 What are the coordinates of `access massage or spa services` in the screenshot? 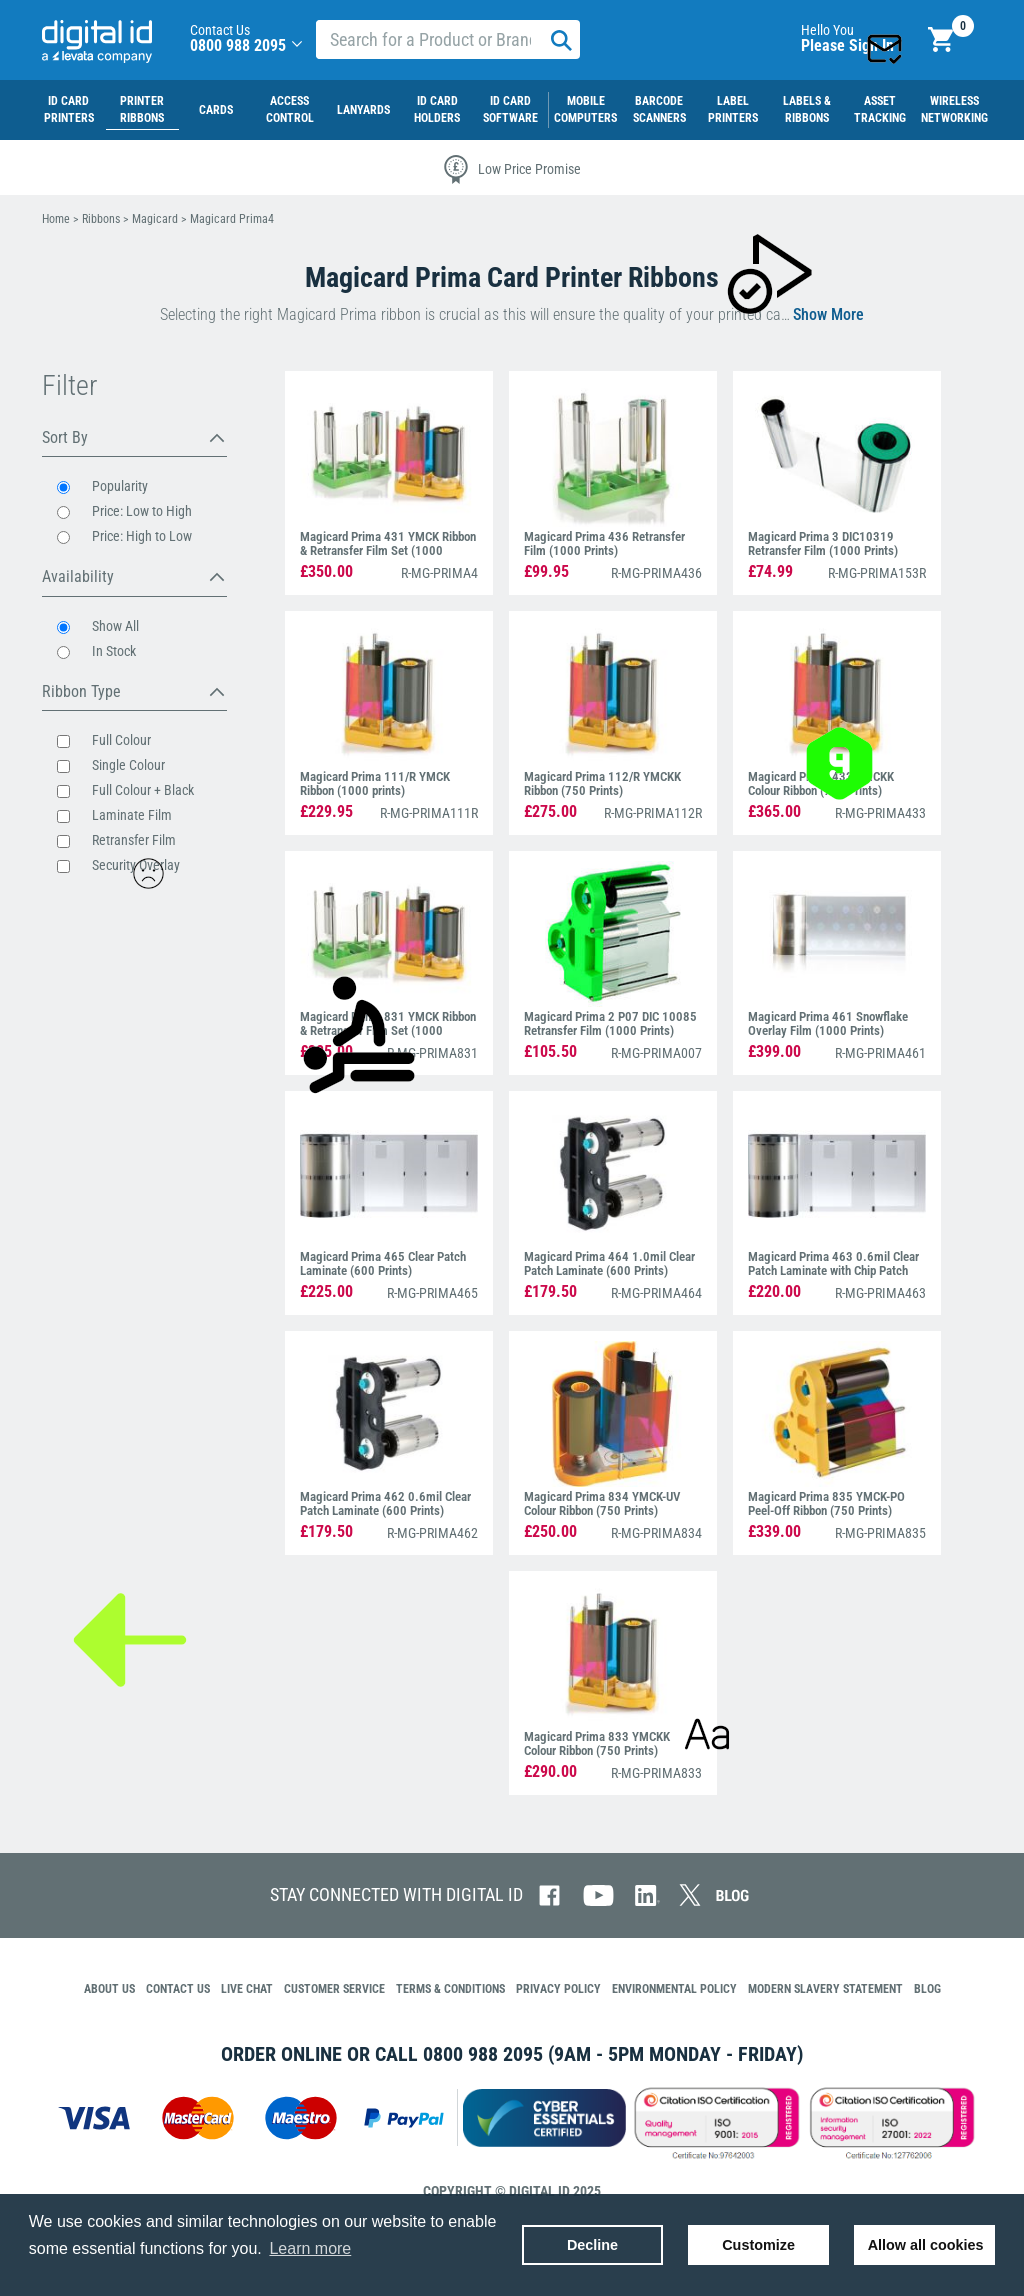 It's located at (362, 1029).